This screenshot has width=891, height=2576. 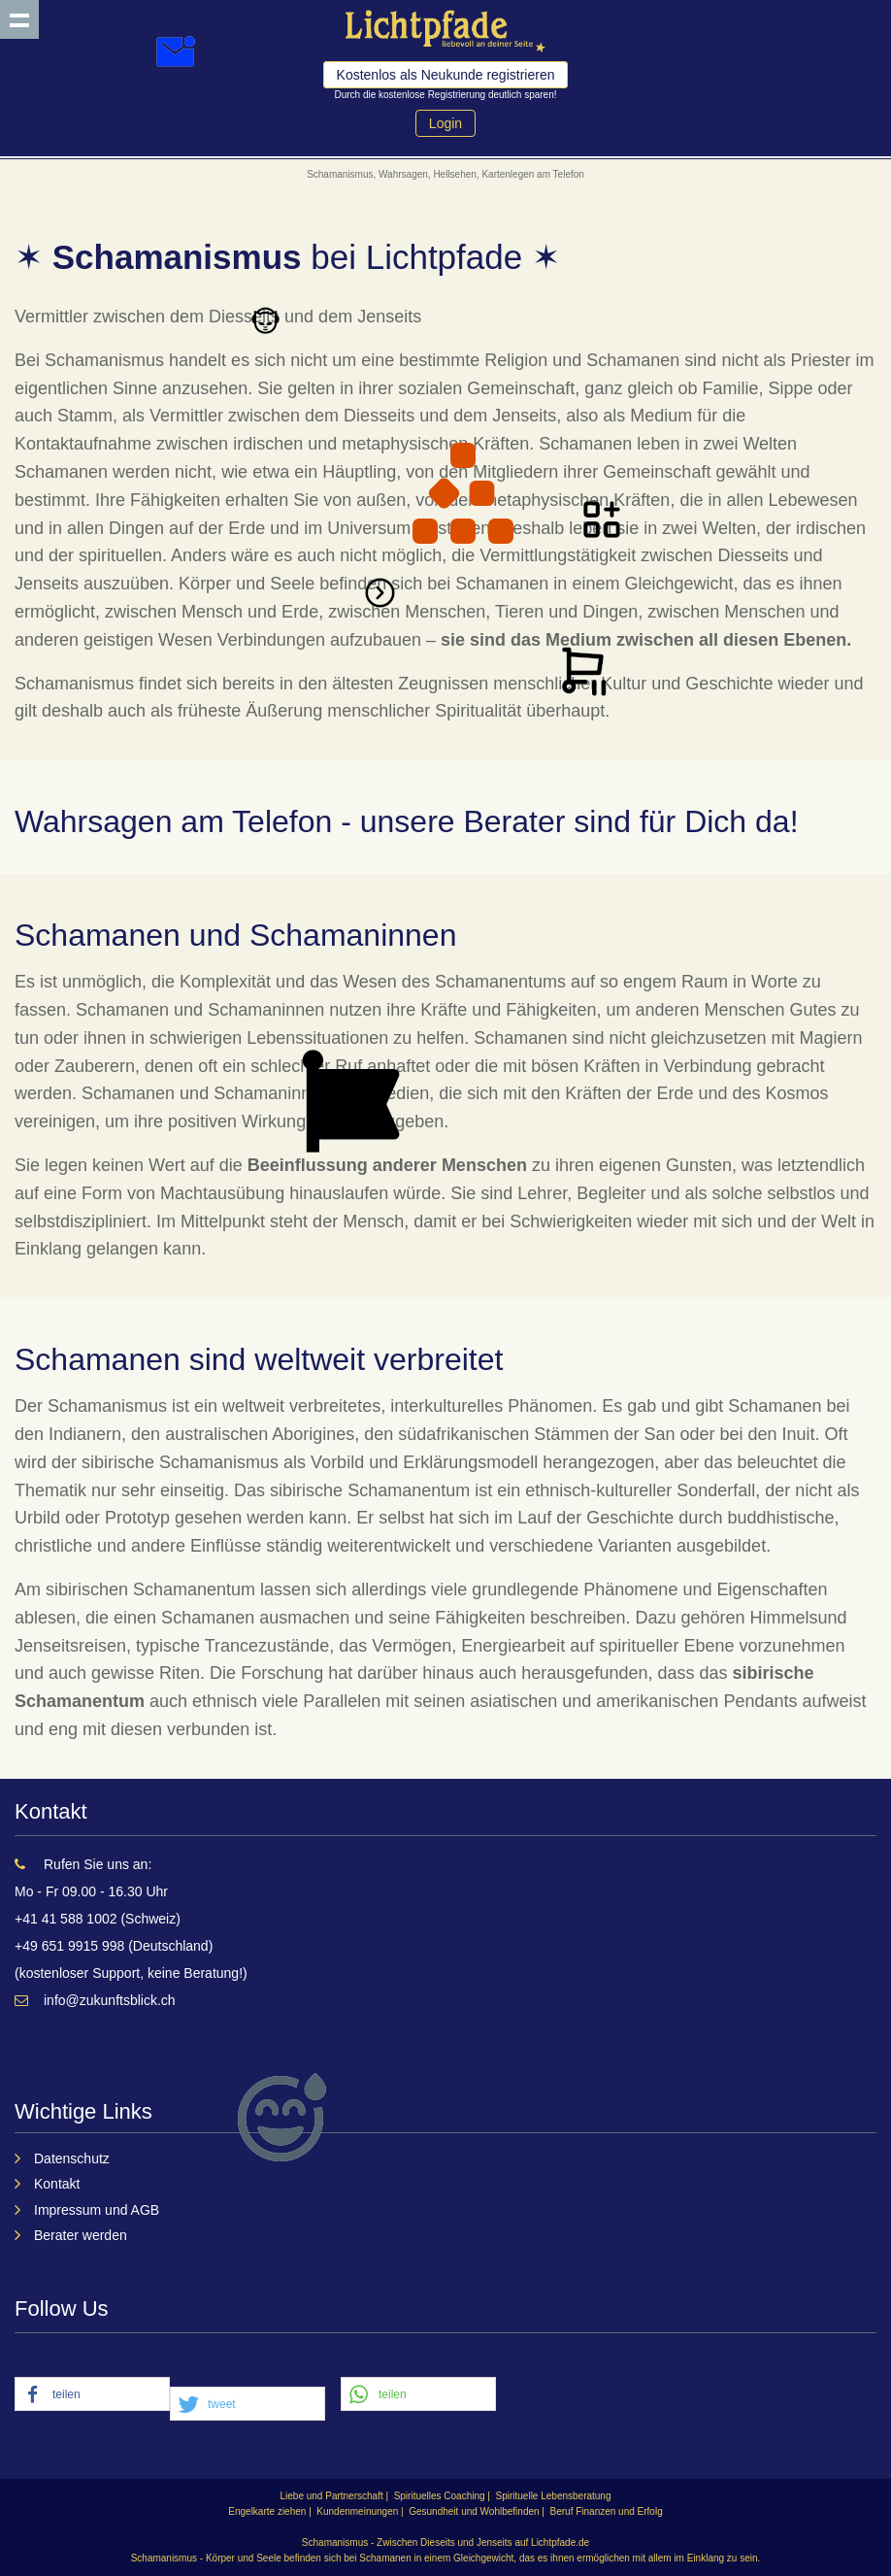 I want to click on pause or hold your shopping cart, so click(x=582, y=670).